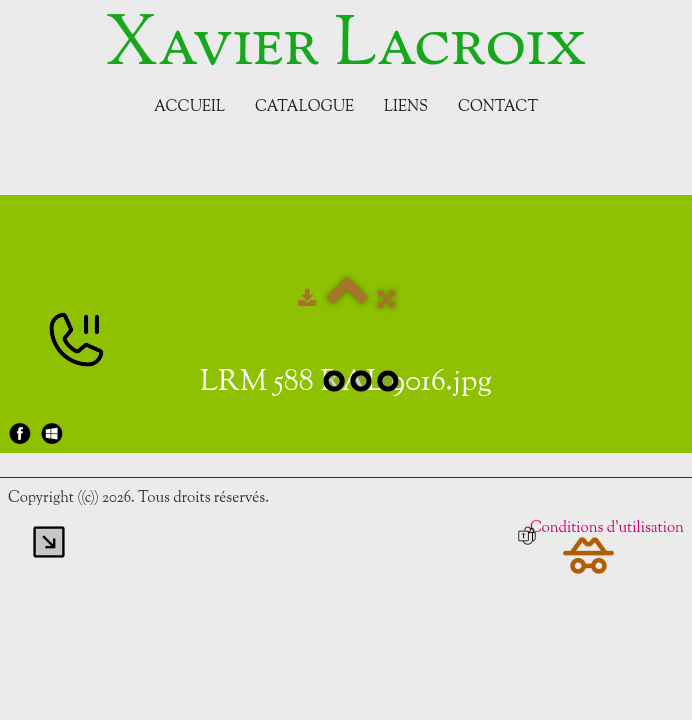 The height and width of the screenshot is (720, 692). What do you see at coordinates (588, 555) in the screenshot?
I see `access incognito or private browsing mode` at bounding box center [588, 555].